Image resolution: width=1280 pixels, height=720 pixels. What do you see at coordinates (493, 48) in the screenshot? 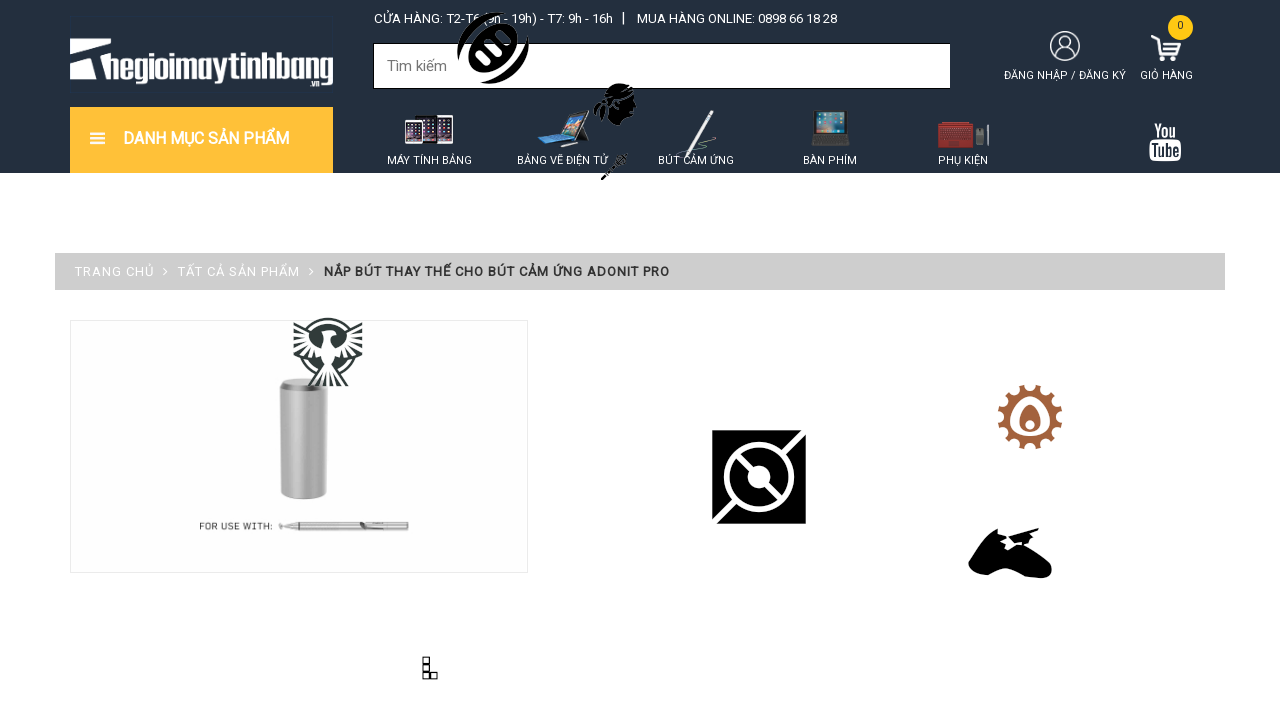
I see `abstract logo or brand identity element` at bounding box center [493, 48].